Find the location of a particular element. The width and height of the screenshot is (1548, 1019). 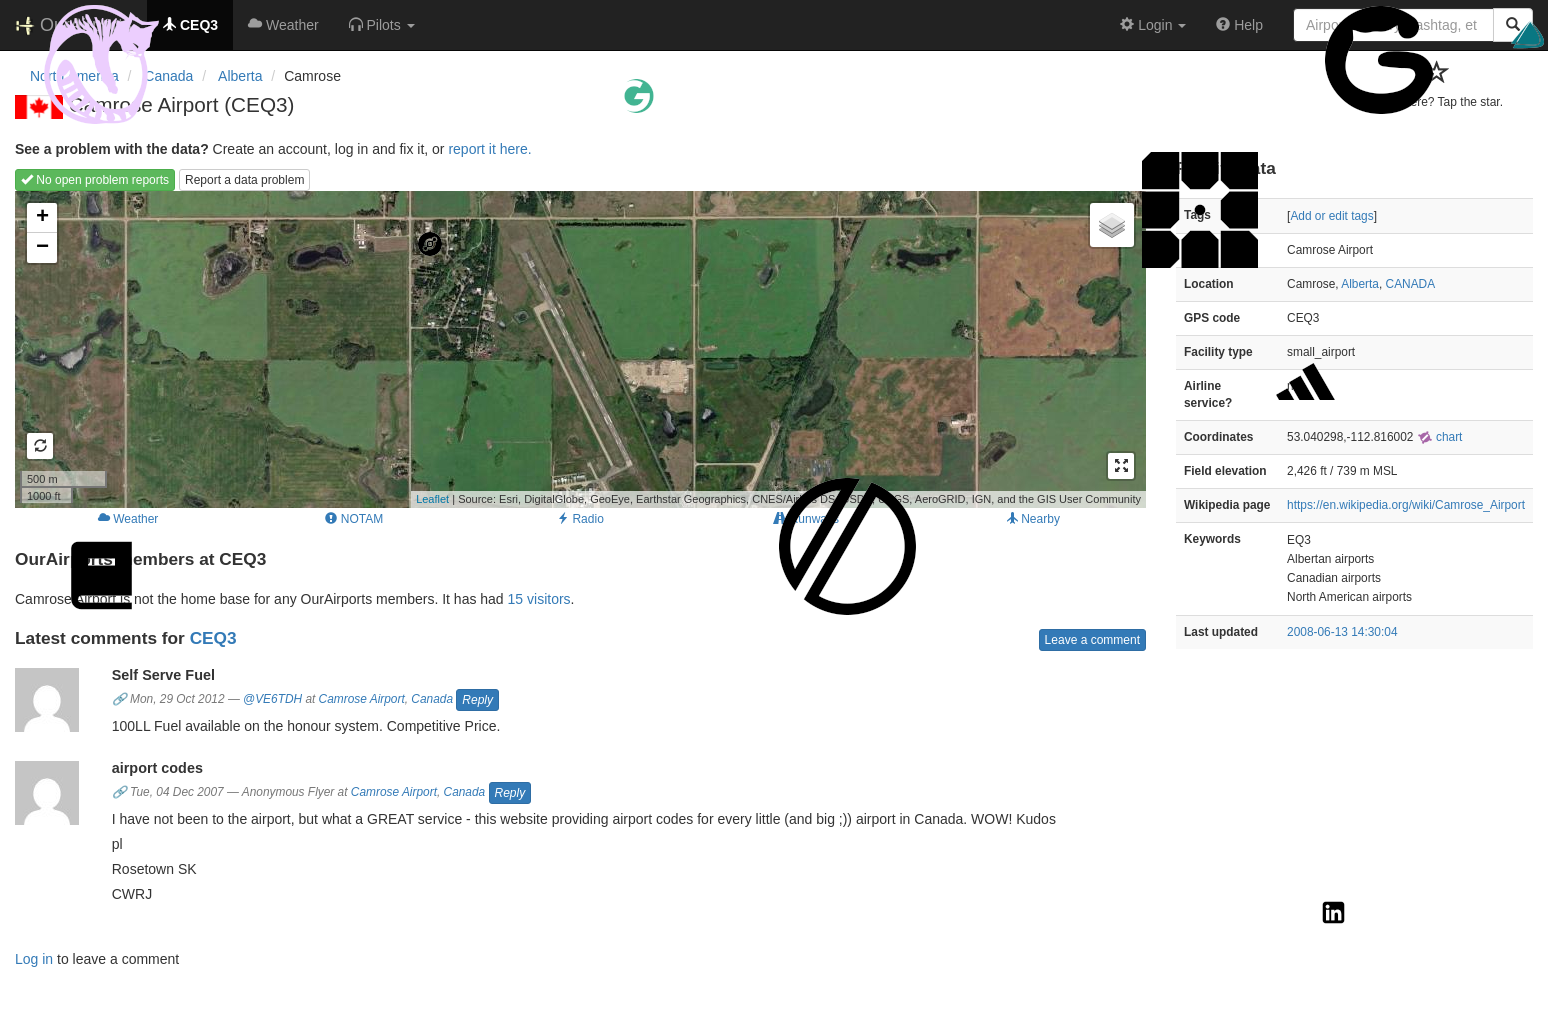

EndeavourOS Linux distribution logo is located at coordinates (1527, 34).